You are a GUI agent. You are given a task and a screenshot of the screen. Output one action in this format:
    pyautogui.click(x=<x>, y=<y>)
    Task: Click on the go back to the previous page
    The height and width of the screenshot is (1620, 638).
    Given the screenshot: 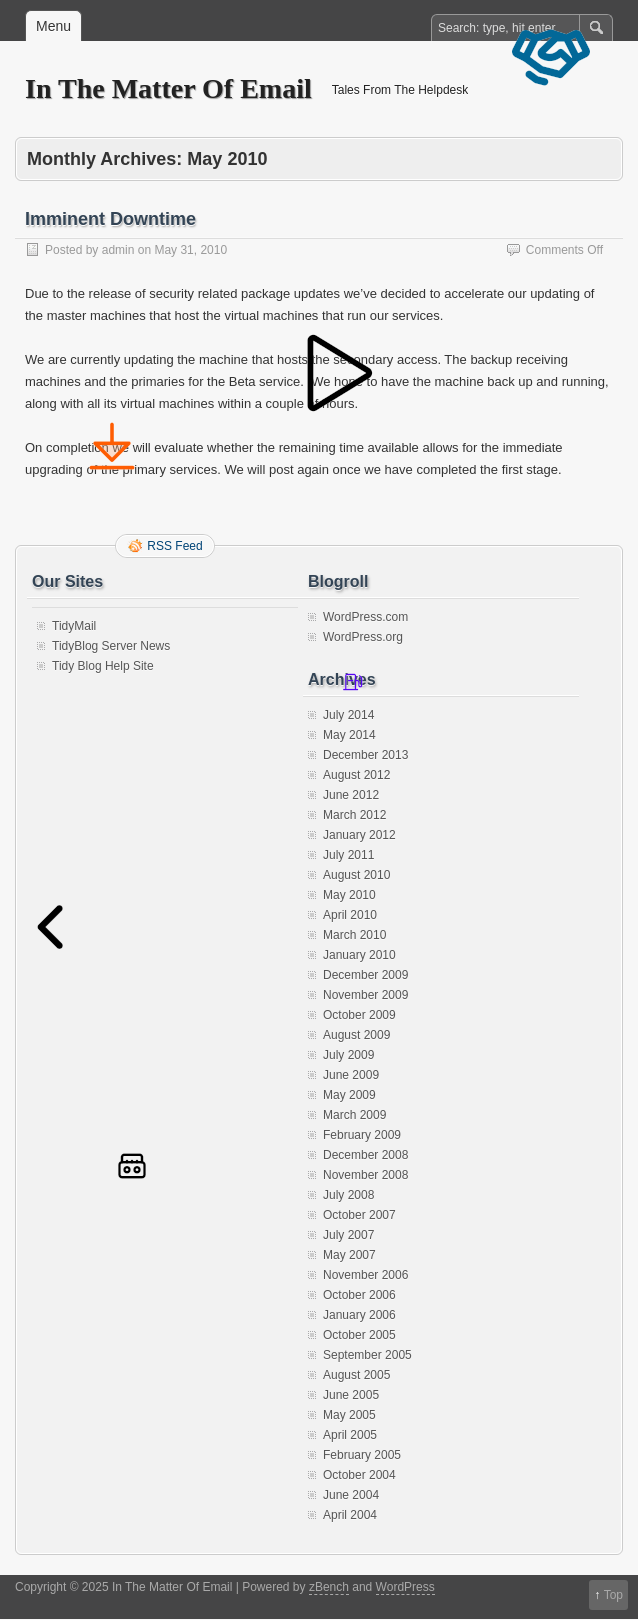 What is the action you would take?
    pyautogui.click(x=54, y=927)
    